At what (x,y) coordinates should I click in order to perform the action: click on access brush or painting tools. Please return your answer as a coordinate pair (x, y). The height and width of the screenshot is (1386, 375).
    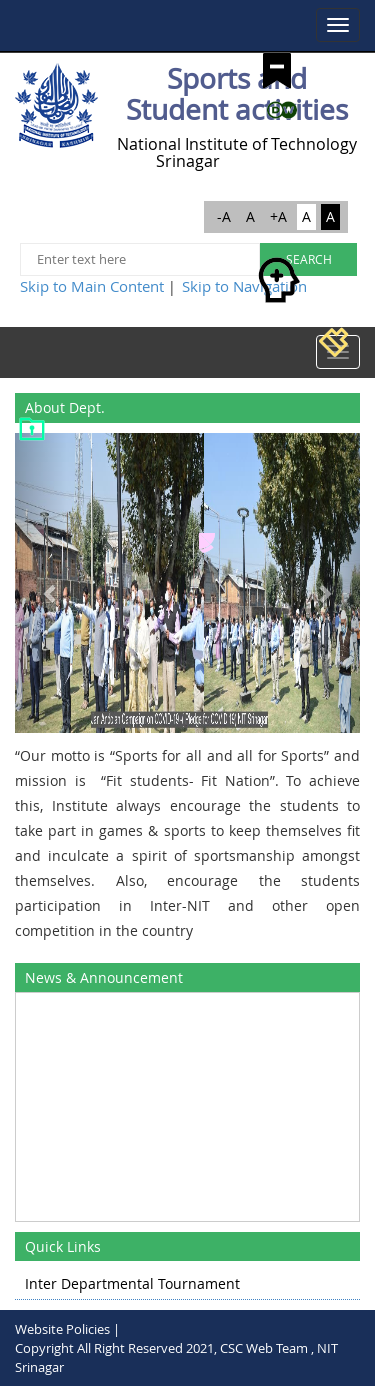
    Looking at the image, I should click on (334, 341).